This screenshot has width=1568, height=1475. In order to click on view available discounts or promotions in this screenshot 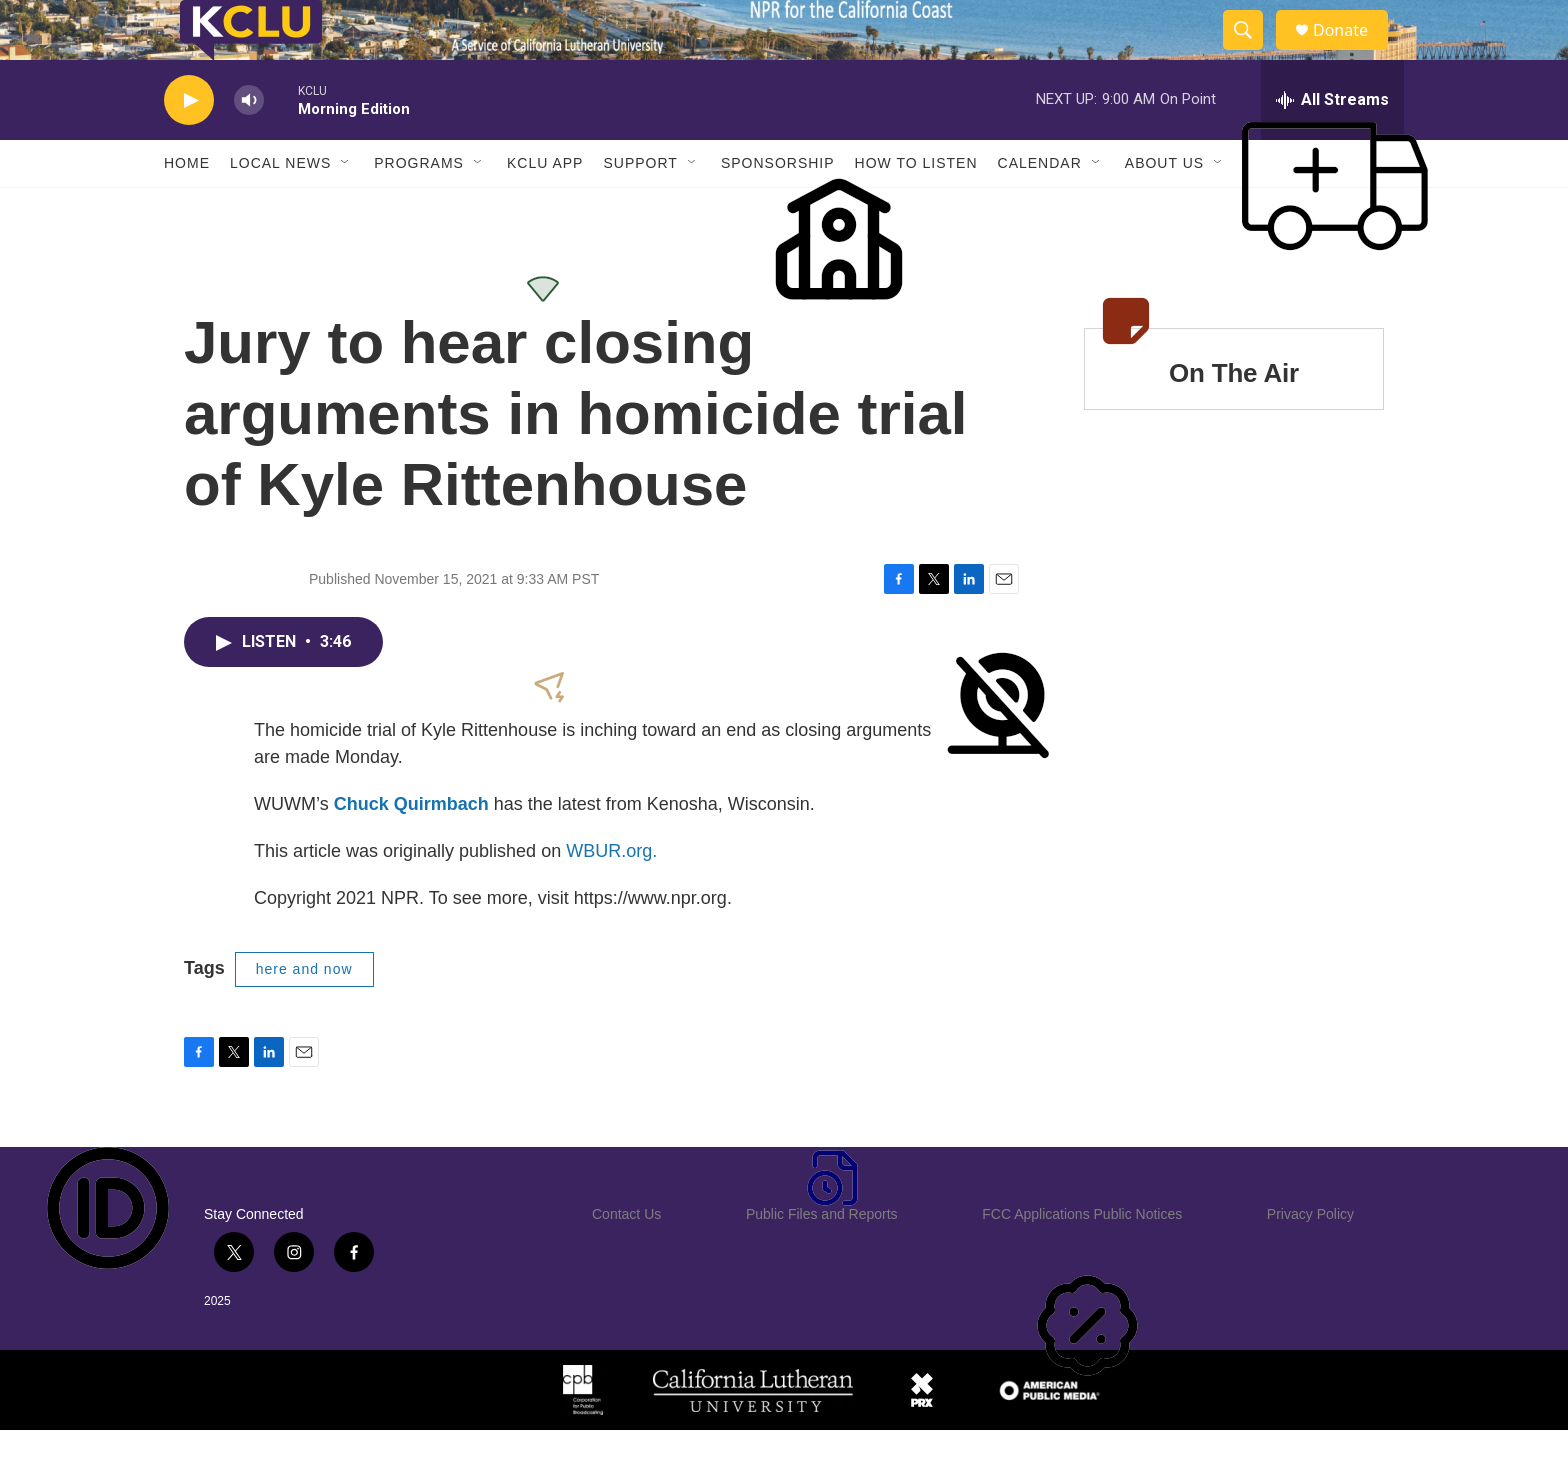, I will do `click(1087, 1325)`.